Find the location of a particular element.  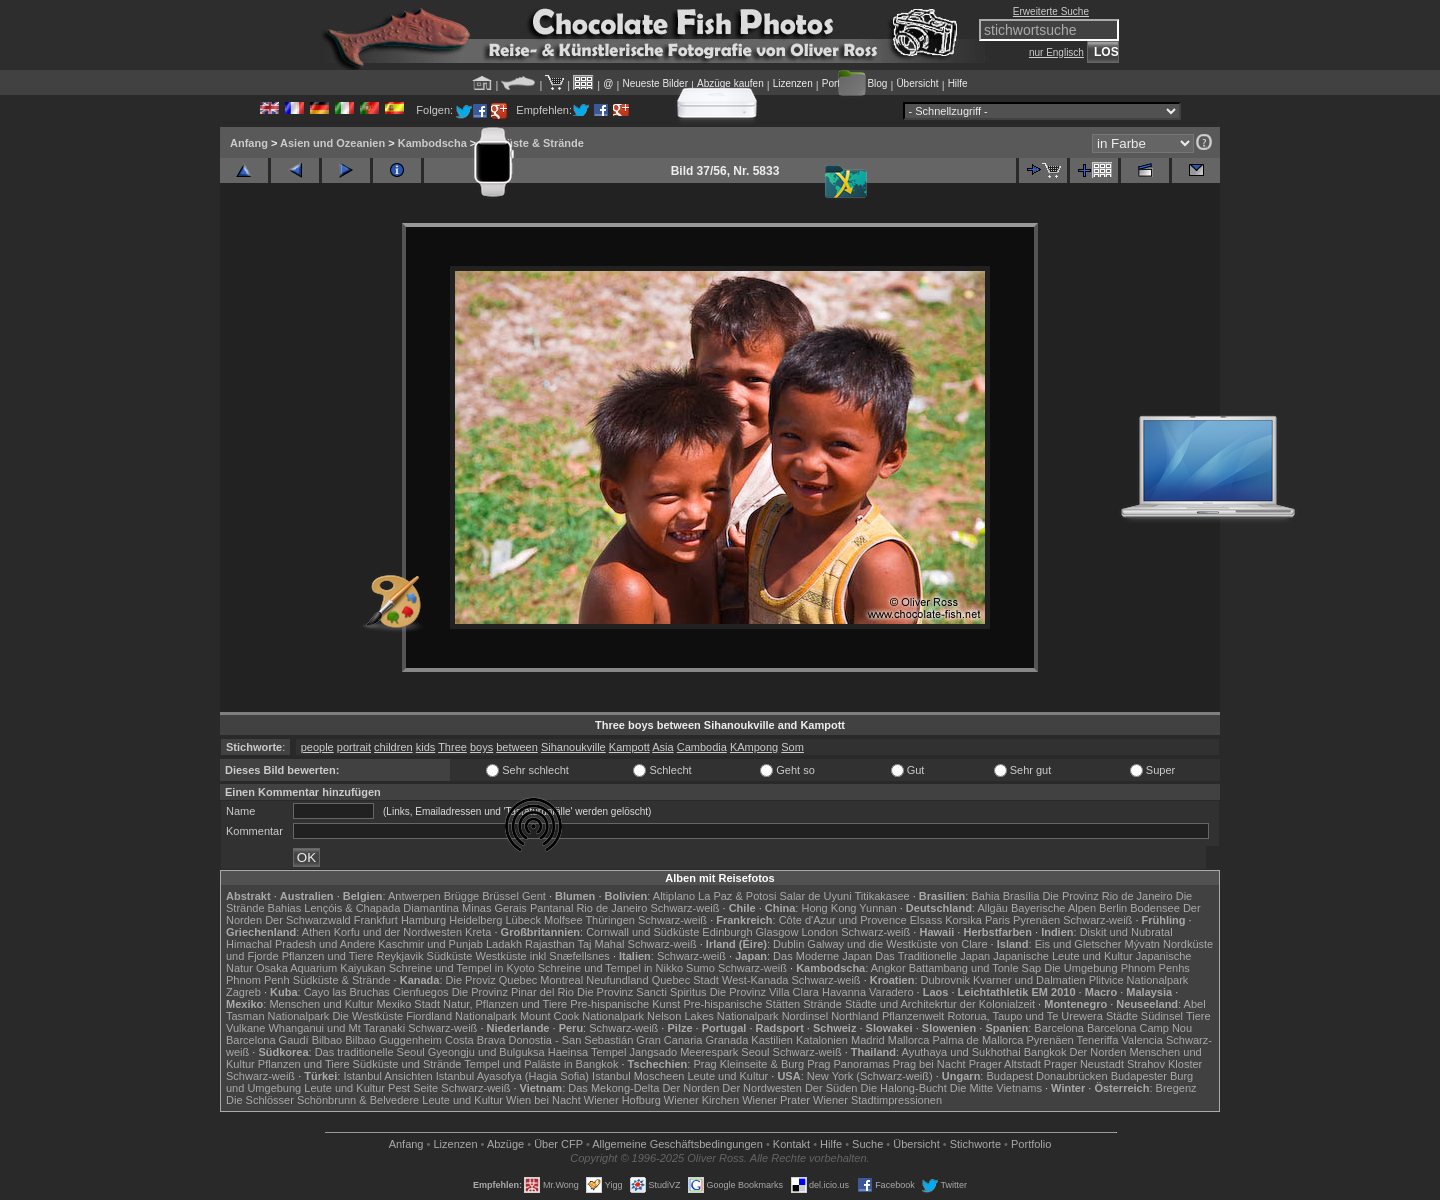

open a folder to view its contents is located at coordinates (852, 83).